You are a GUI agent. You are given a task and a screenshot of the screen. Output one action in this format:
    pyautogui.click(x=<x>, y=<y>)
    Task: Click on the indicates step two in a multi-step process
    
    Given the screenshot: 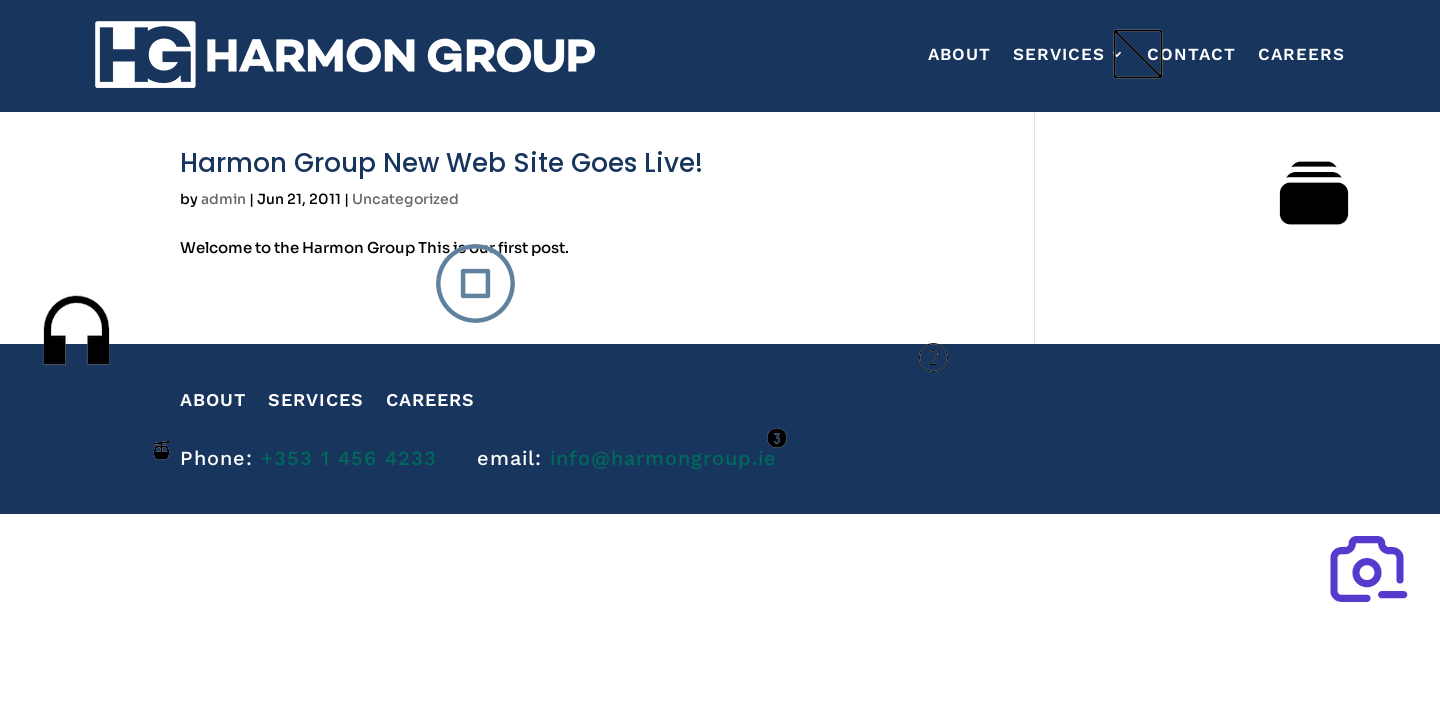 What is the action you would take?
    pyautogui.click(x=933, y=357)
    